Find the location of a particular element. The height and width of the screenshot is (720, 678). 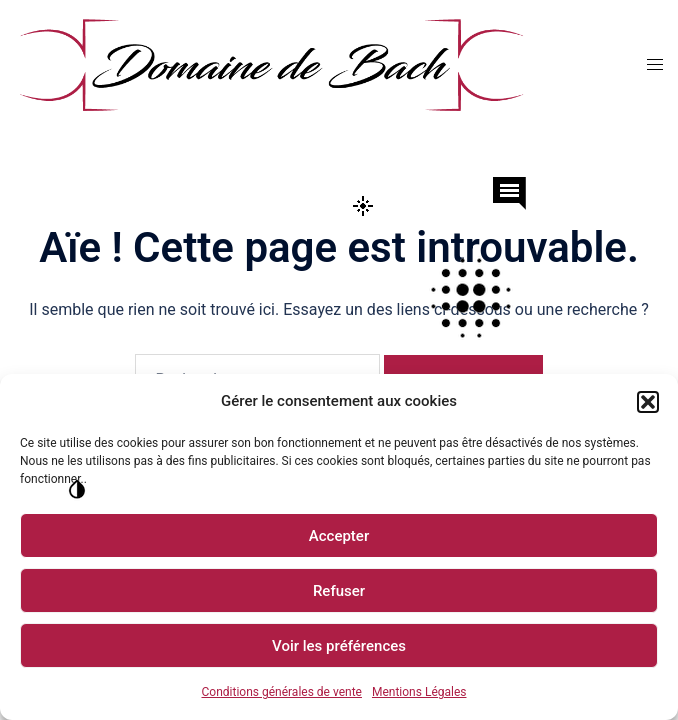

apply blur effect to image is located at coordinates (471, 298).